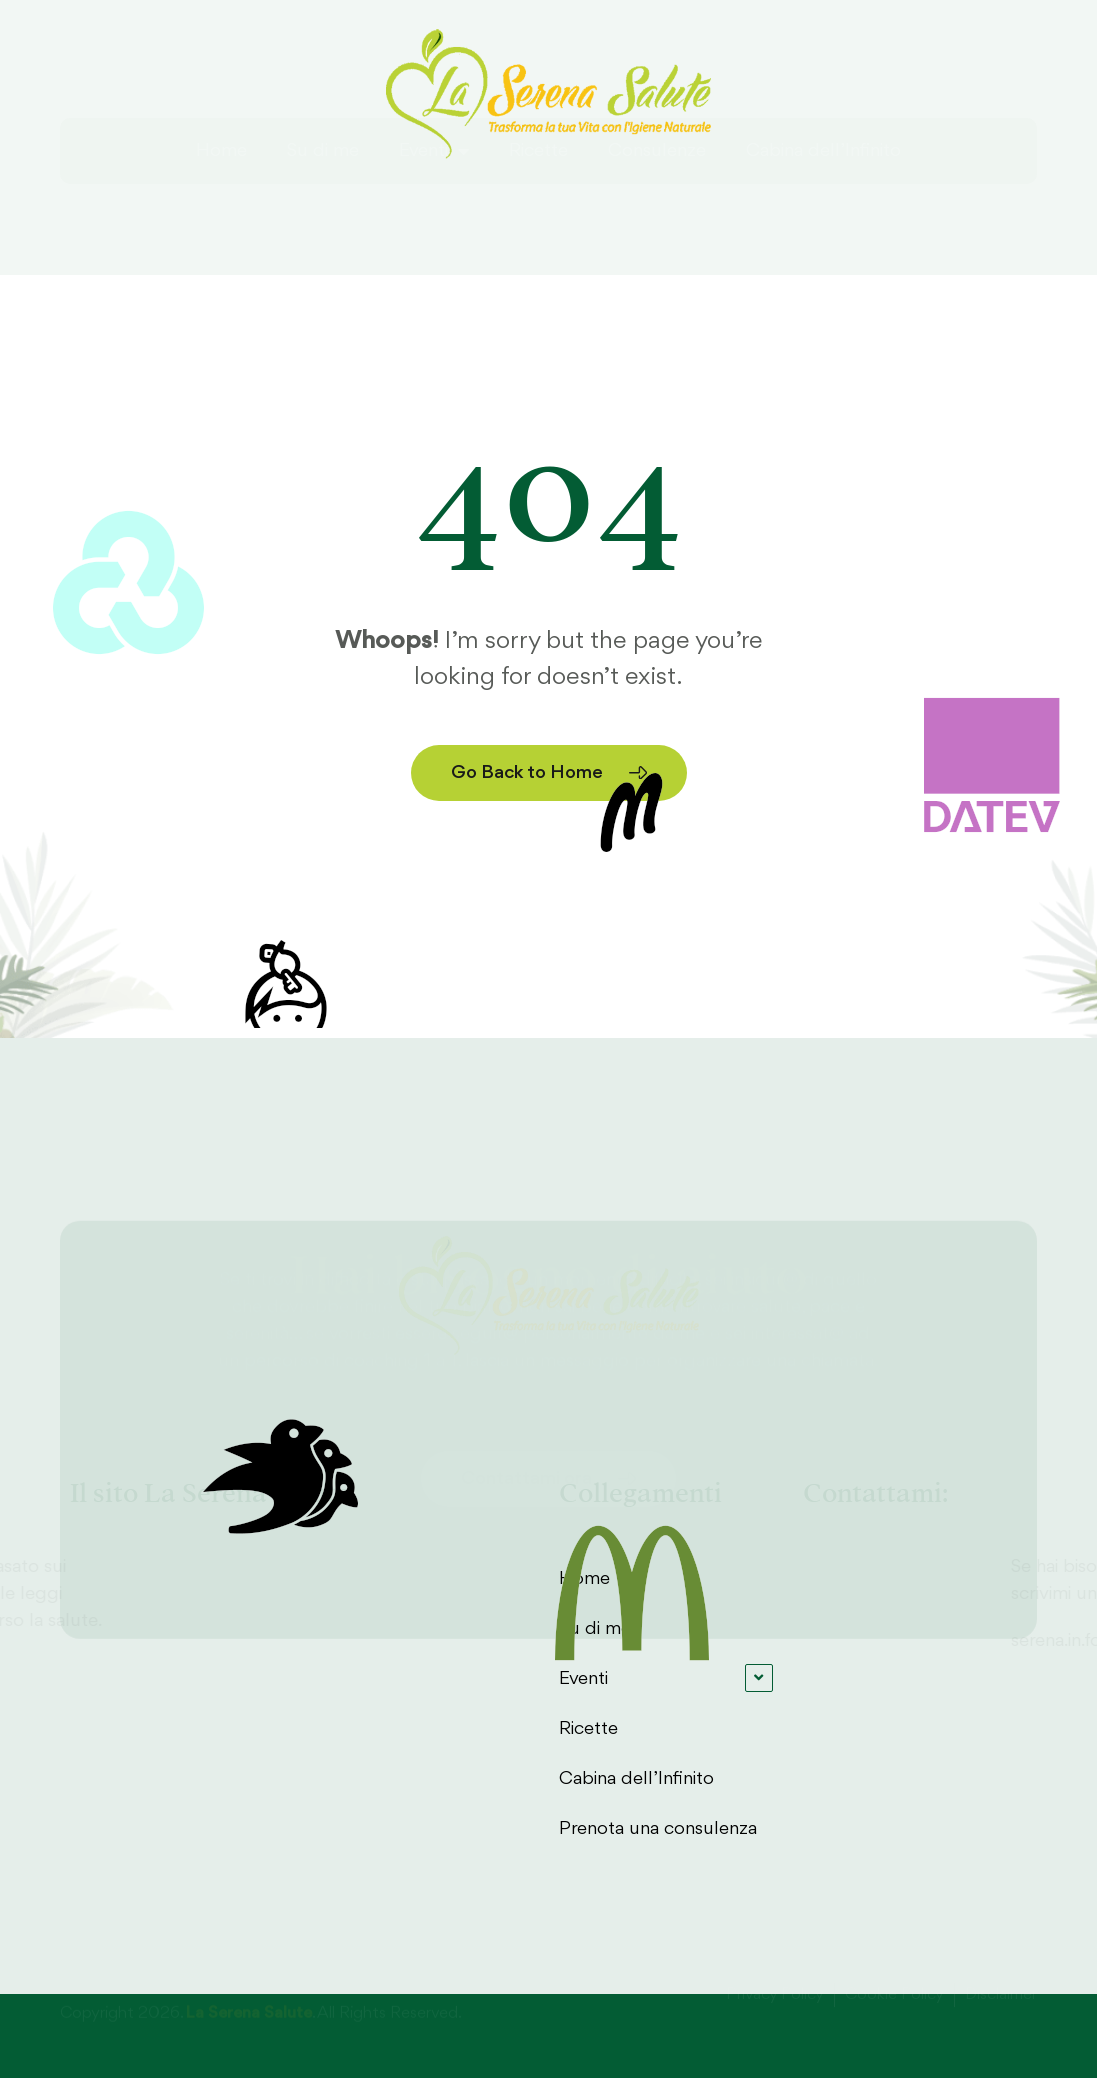 The image size is (1097, 2078). What do you see at coordinates (992, 765) in the screenshot?
I see `access DATEV accounting software` at bounding box center [992, 765].